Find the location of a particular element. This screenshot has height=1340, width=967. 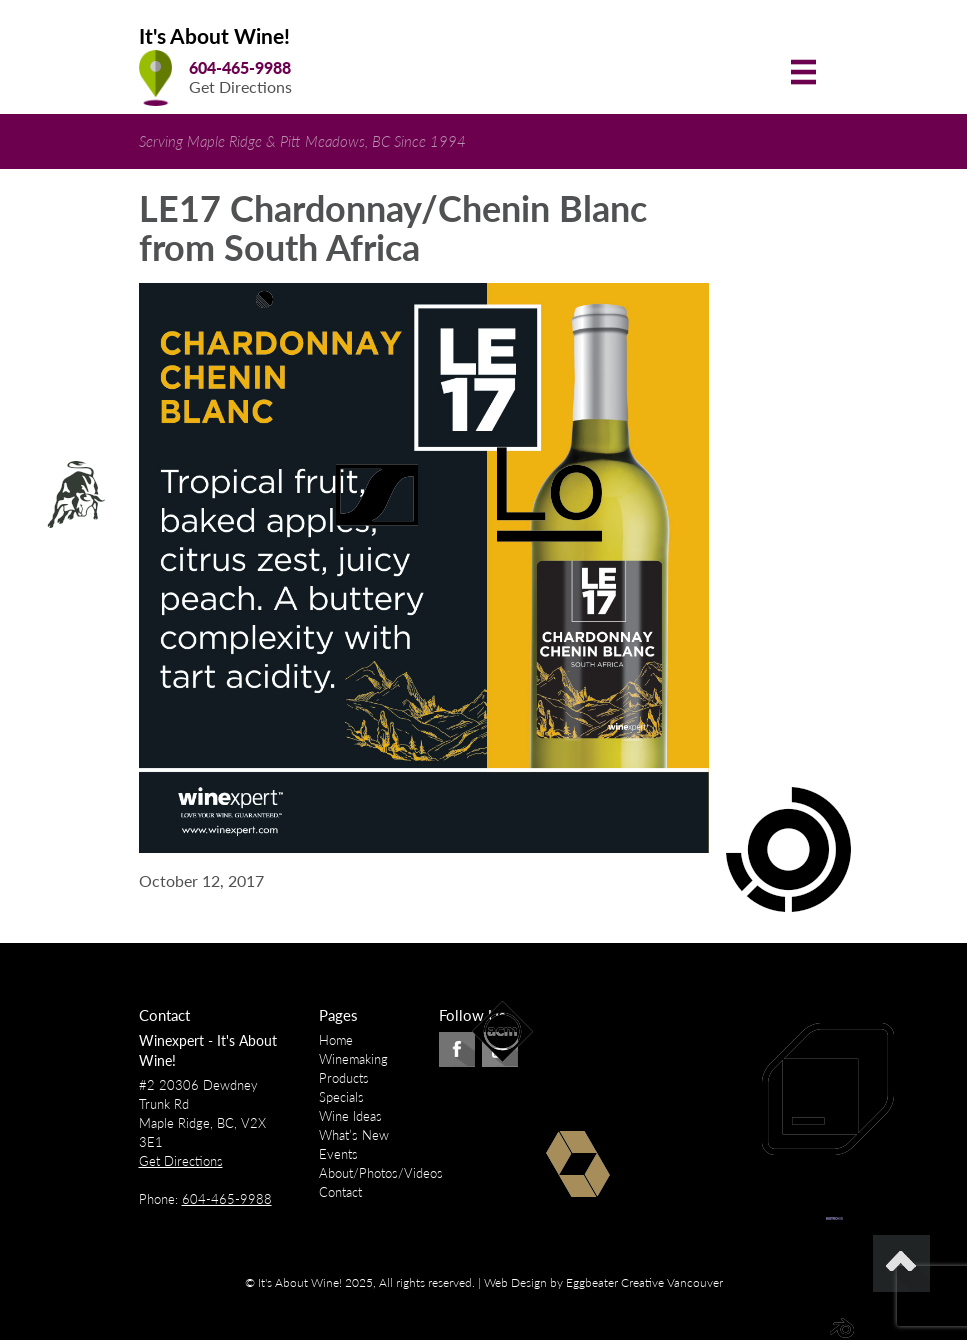

lodash javascript library logo is located at coordinates (549, 494).